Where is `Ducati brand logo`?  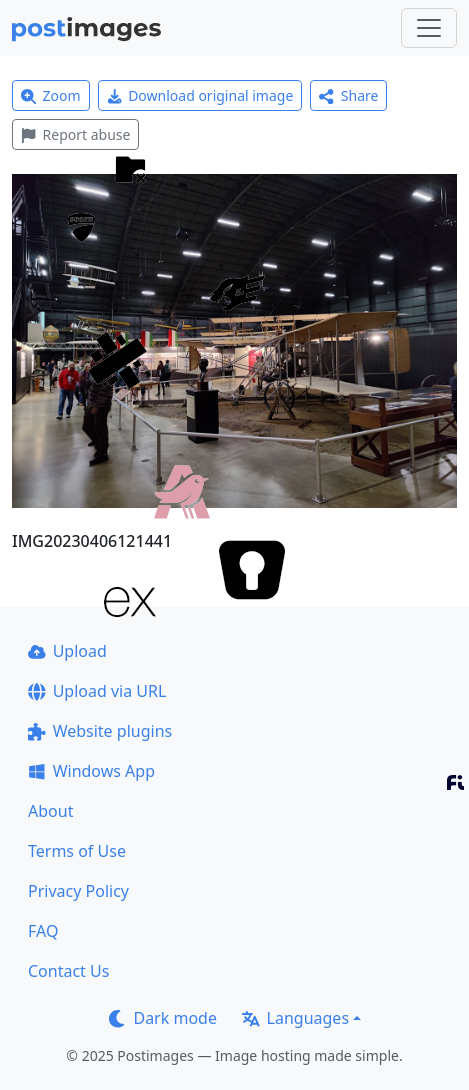
Ducati brand logo is located at coordinates (81, 227).